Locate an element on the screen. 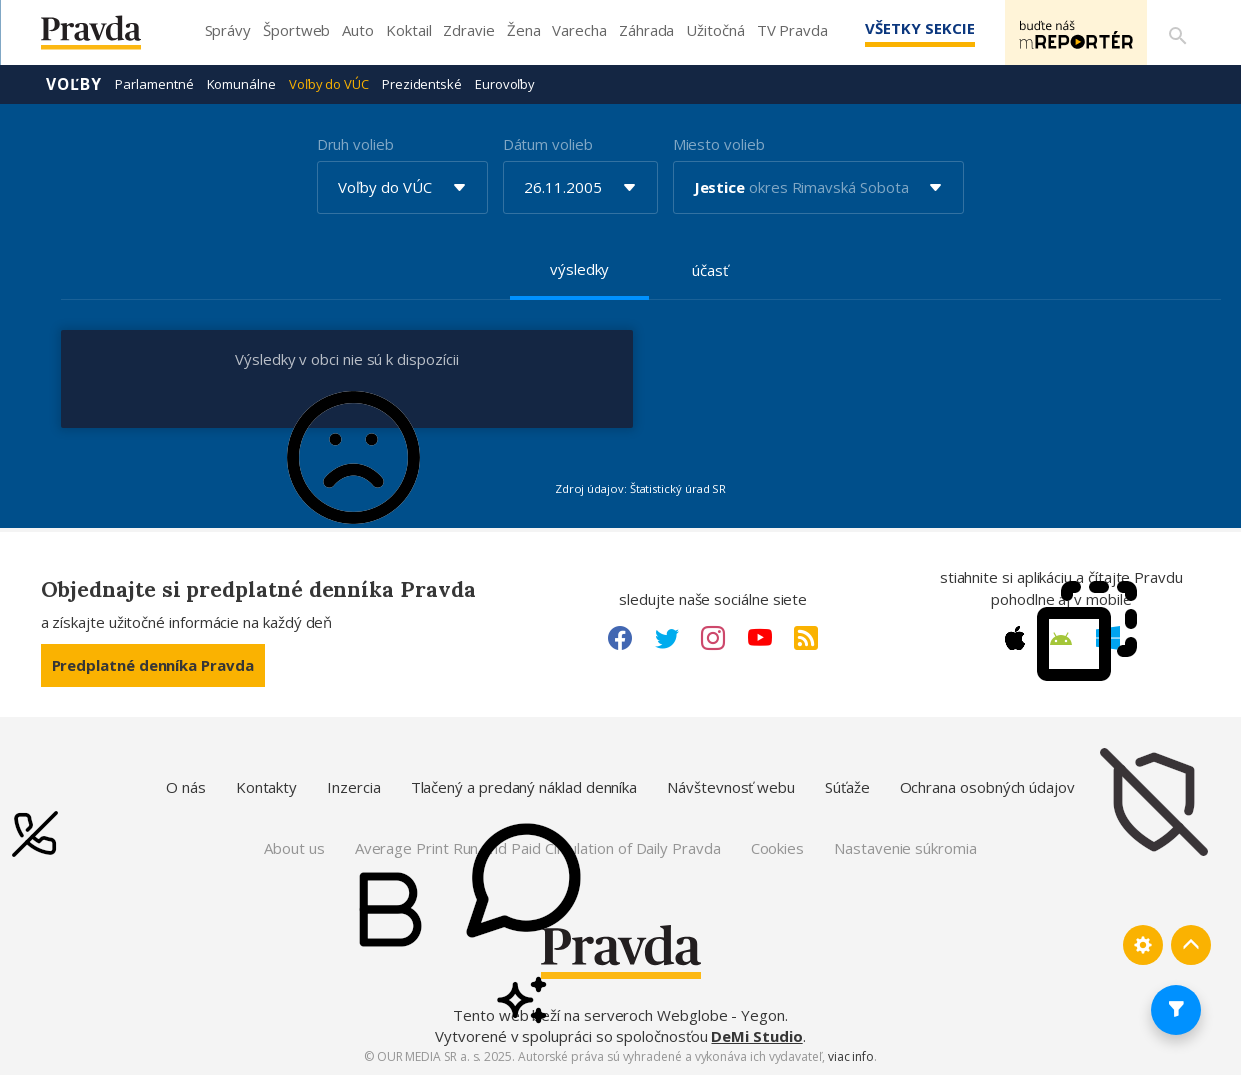  mute or decline an incoming call is located at coordinates (35, 834).